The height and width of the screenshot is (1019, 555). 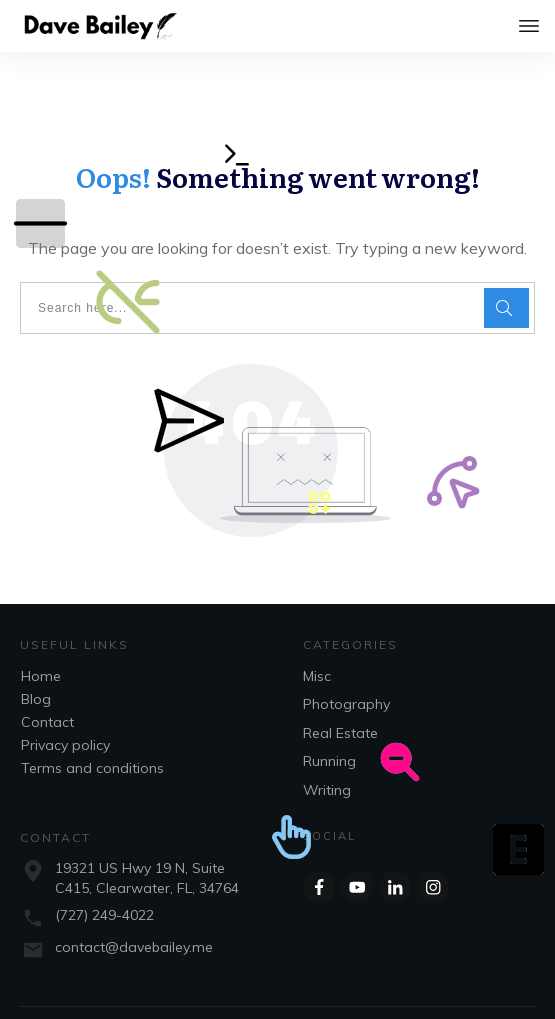 What do you see at coordinates (40, 223) in the screenshot?
I see `decrease quantity or value` at bounding box center [40, 223].